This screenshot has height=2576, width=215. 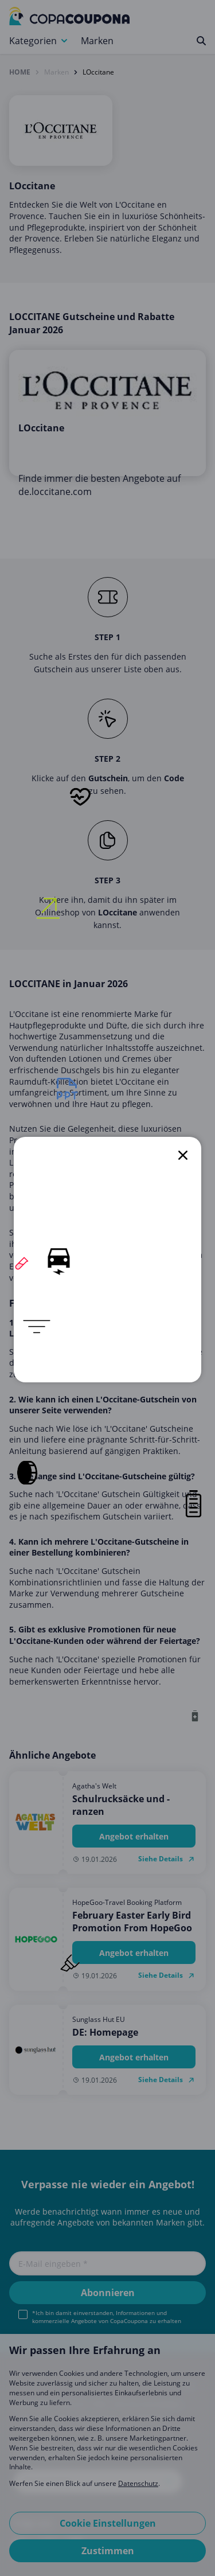 I want to click on open link in new window or tab, so click(x=48, y=907).